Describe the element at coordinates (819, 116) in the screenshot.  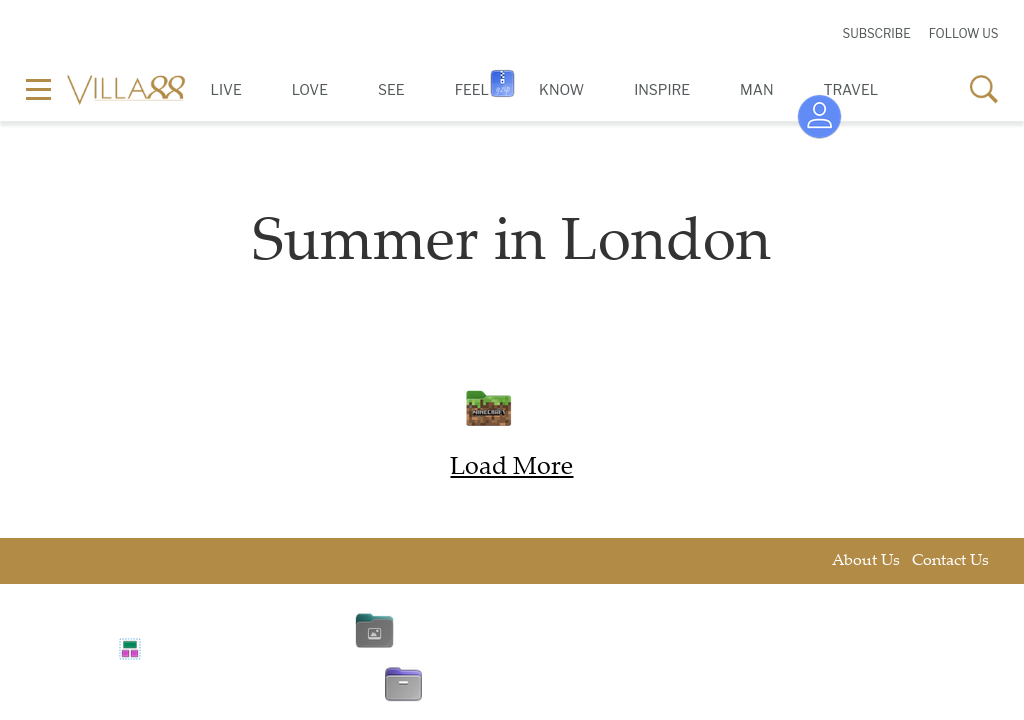
I see `indicates a personal or user-owned item` at that location.